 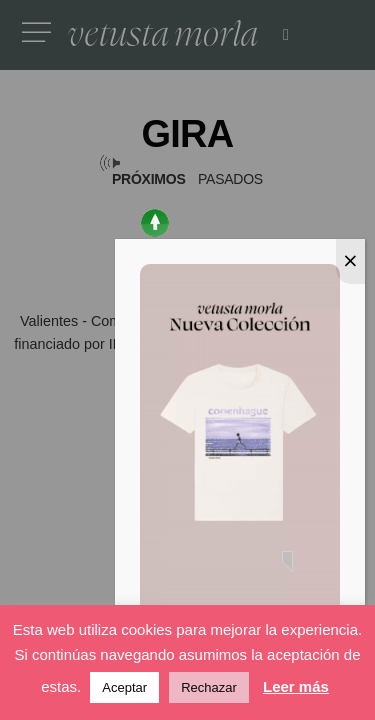 What do you see at coordinates (155, 223) in the screenshot?
I see `indicates a software update is available` at bounding box center [155, 223].